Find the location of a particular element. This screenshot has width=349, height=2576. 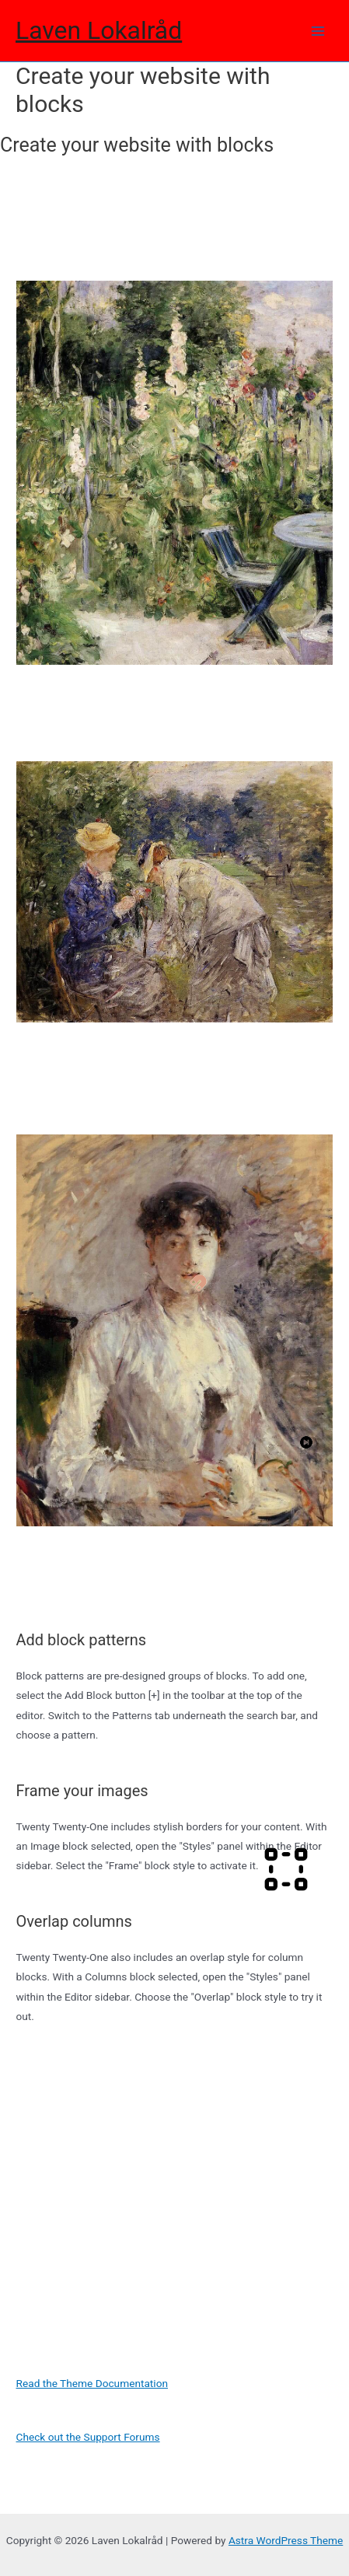

skip to the next track is located at coordinates (306, 1442).